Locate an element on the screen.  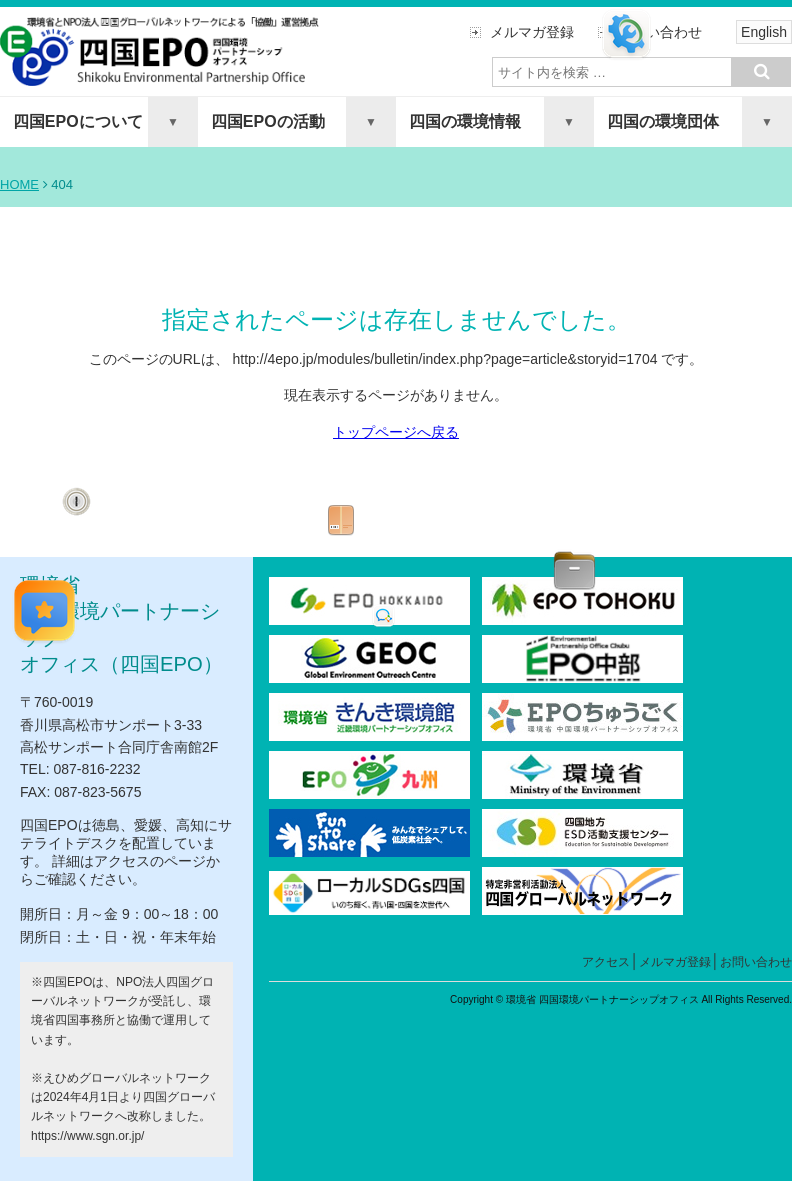
open Steam++ app for managing Steam client is located at coordinates (626, 33).